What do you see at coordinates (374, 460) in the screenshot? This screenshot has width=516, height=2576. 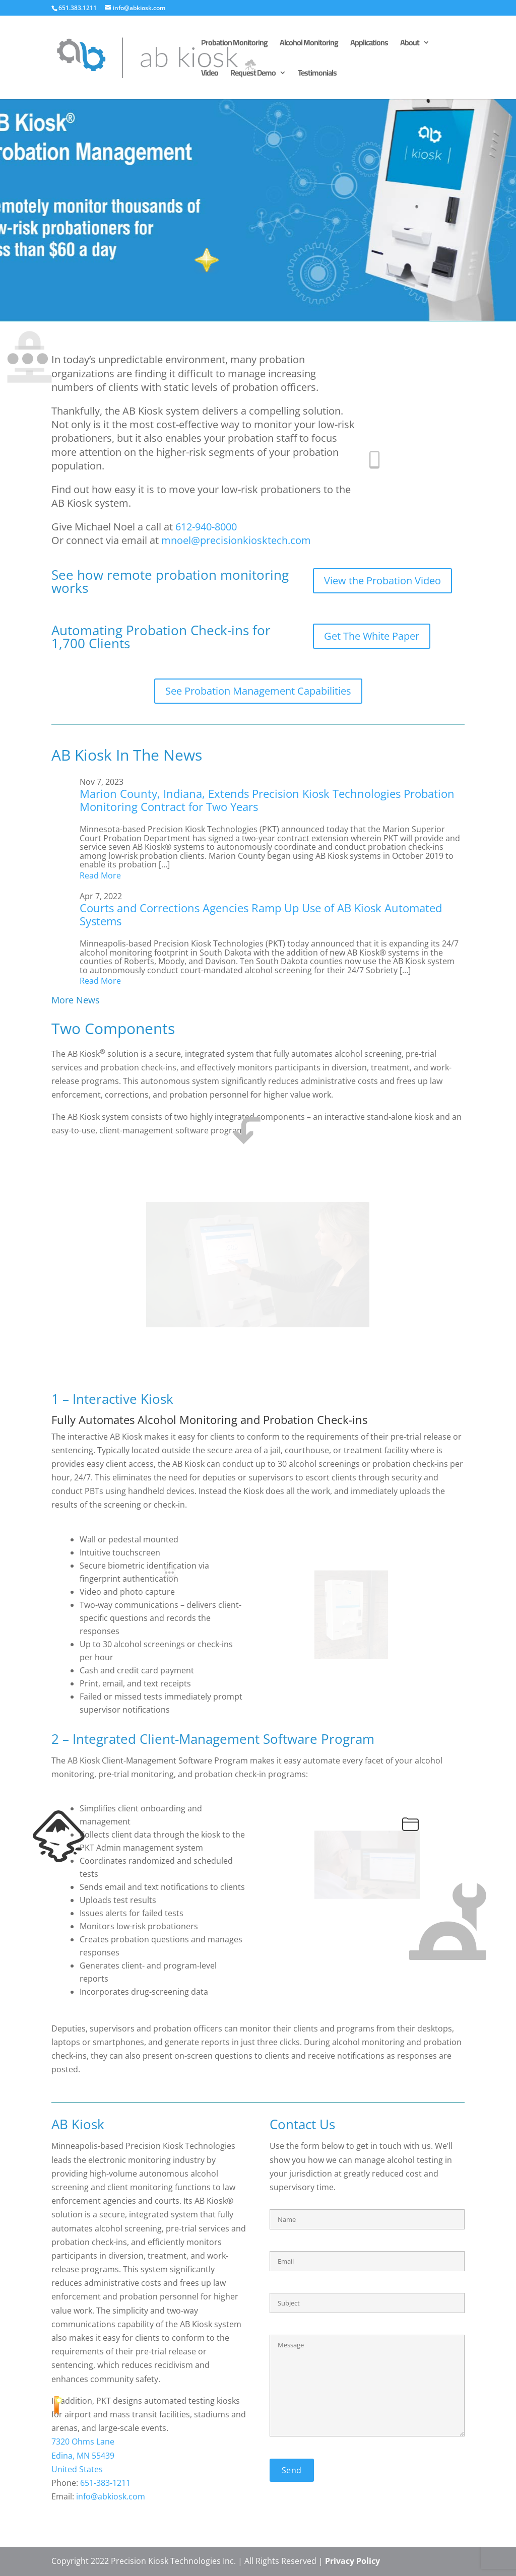 I see `indicates a connected iPod touch device` at bounding box center [374, 460].